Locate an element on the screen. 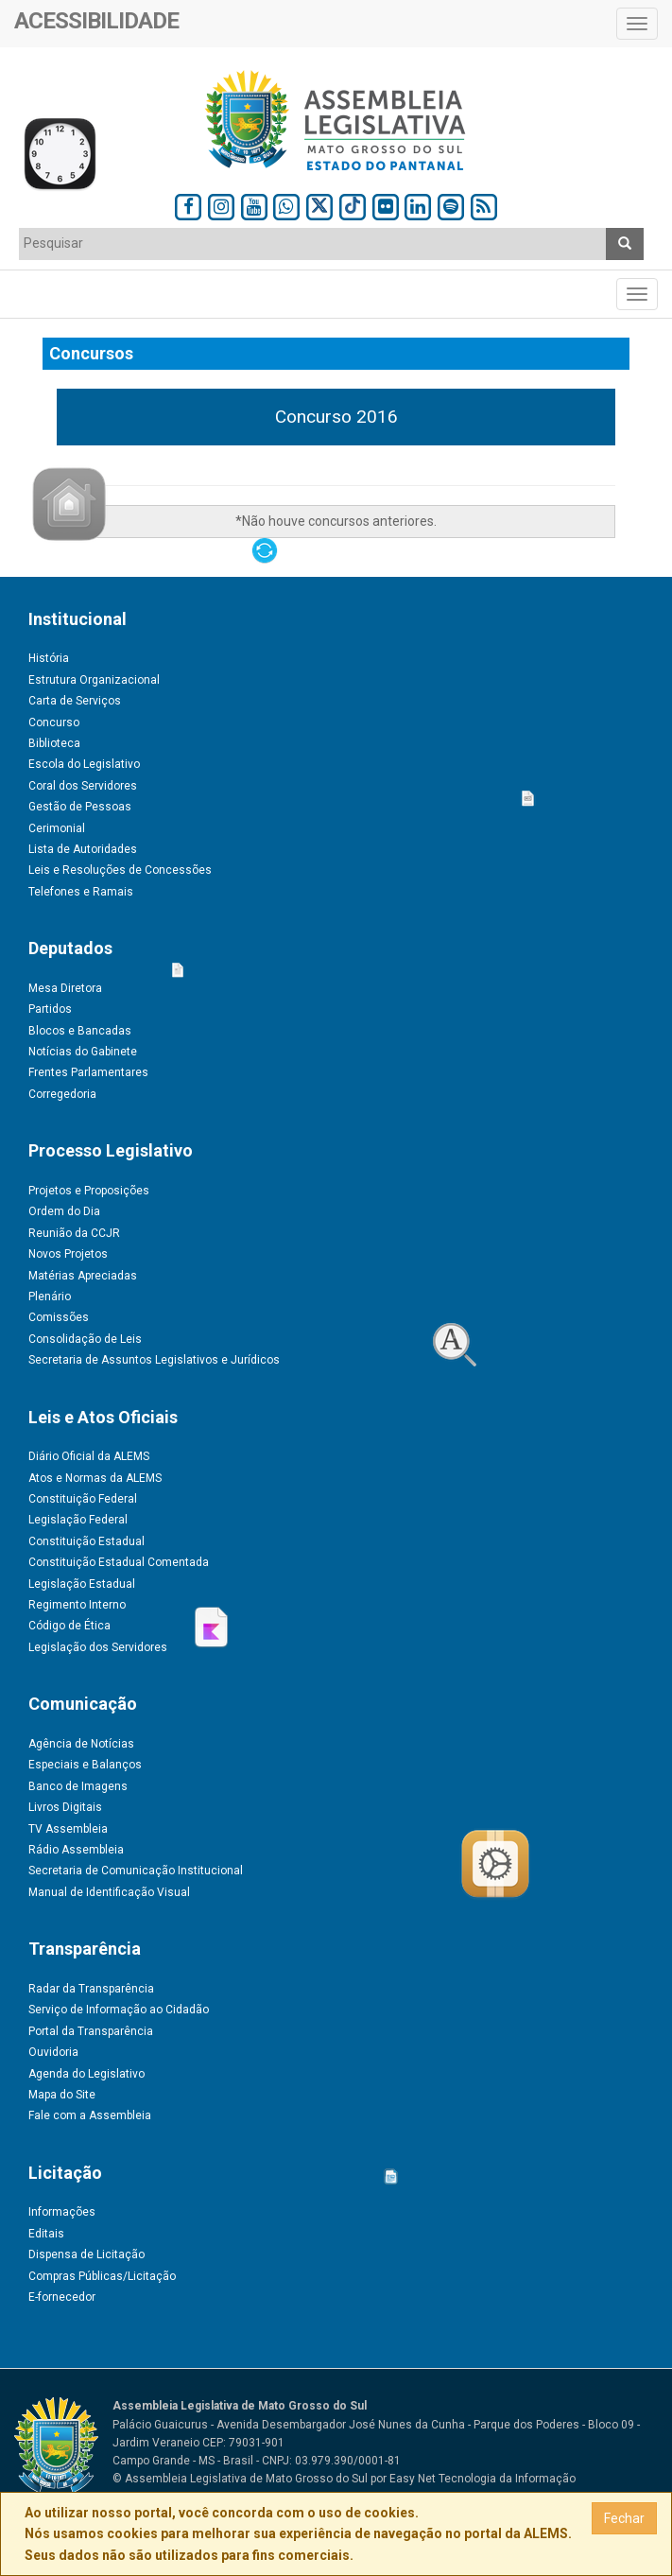  a system component or runtime file is located at coordinates (495, 1865).